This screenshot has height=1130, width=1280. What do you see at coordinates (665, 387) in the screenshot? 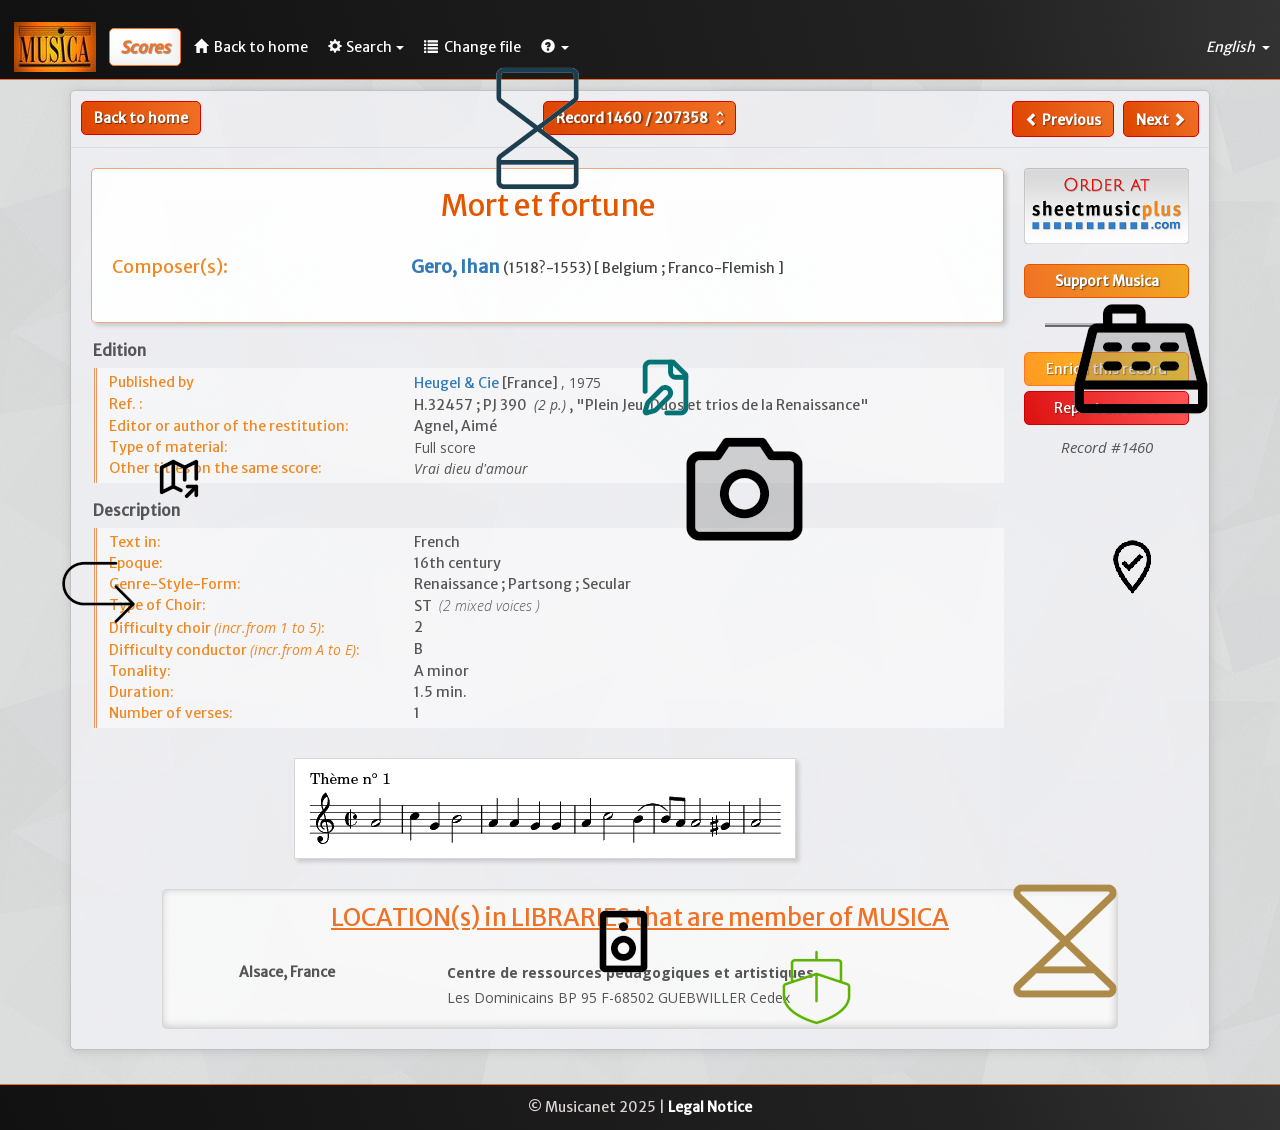
I see `edit this document` at bounding box center [665, 387].